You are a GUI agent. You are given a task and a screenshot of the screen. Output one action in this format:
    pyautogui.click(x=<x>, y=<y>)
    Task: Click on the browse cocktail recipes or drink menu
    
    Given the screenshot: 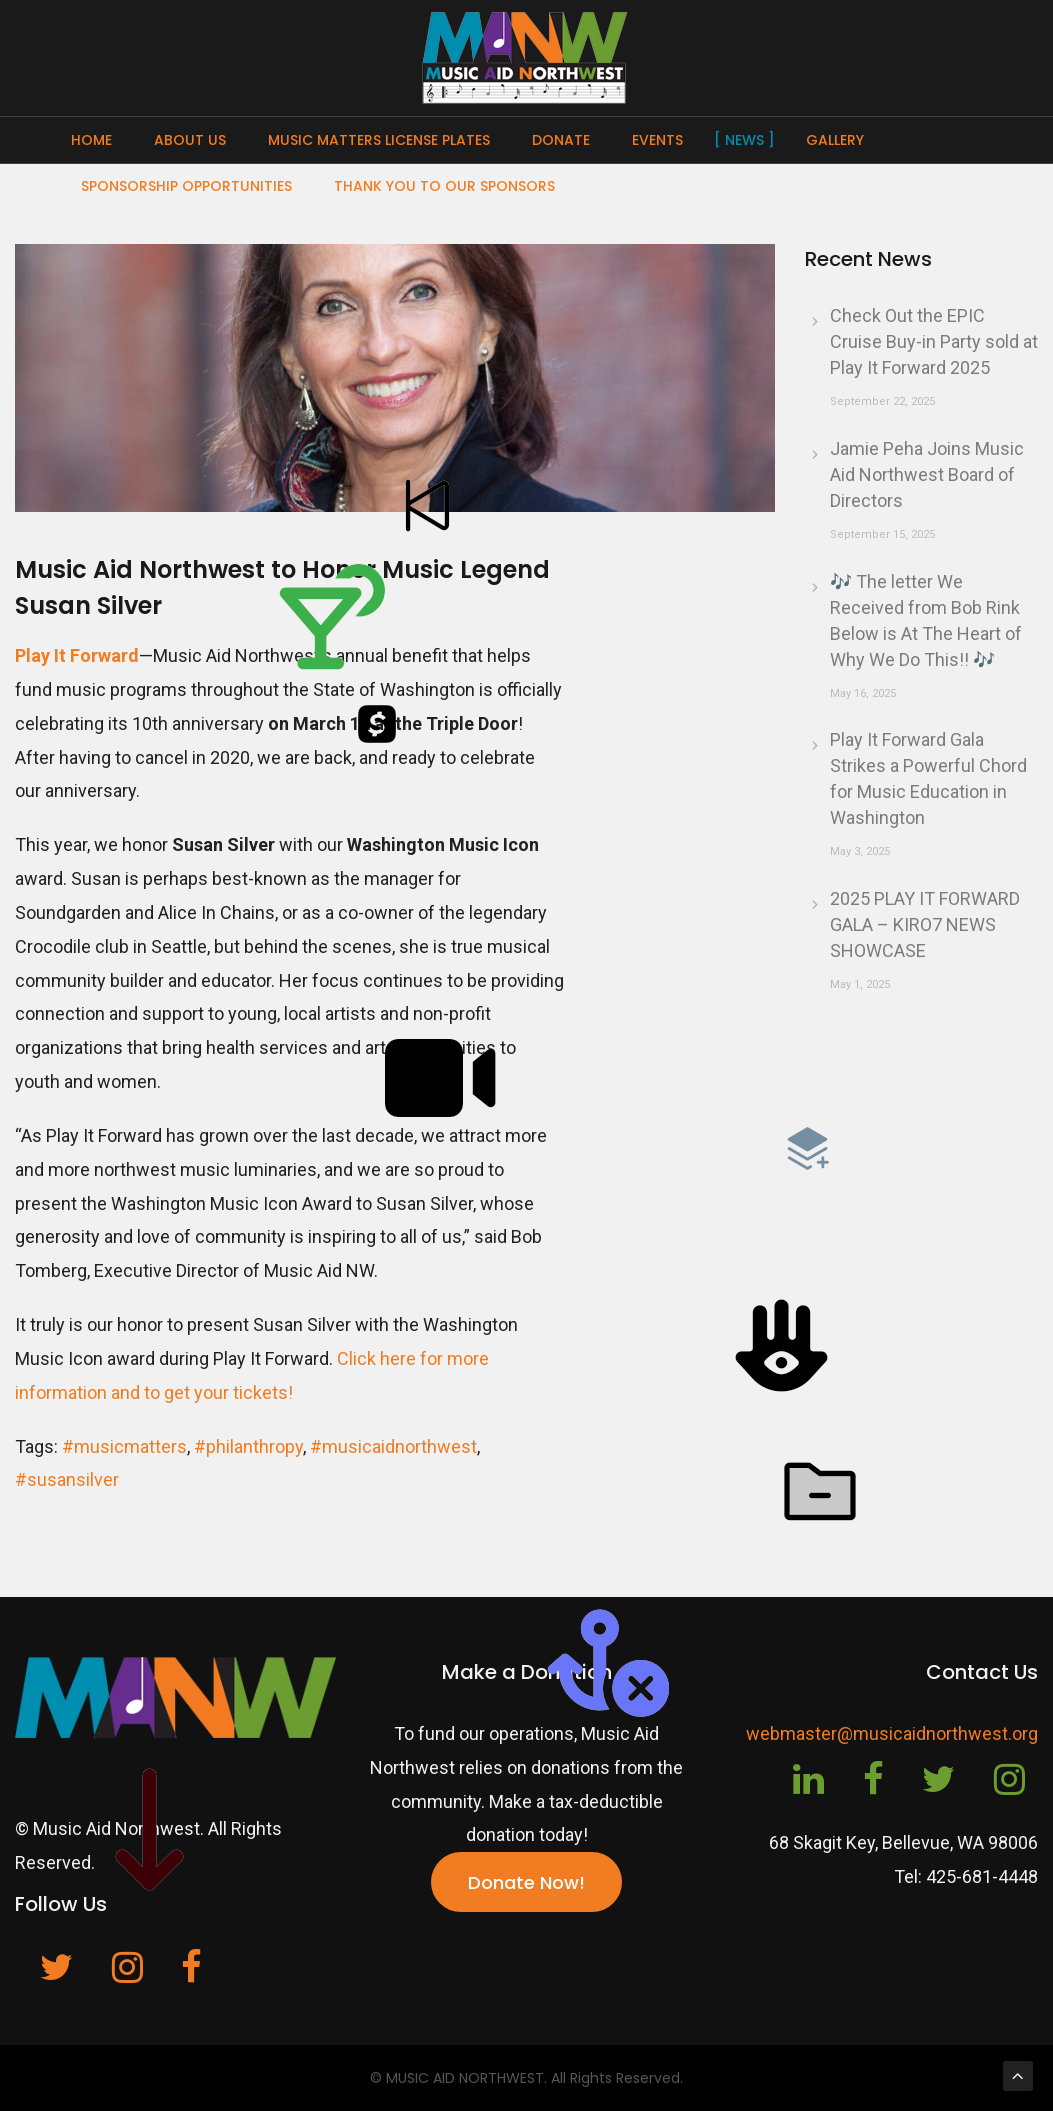 What is the action you would take?
    pyautogui.click(x=326, y=622)
    